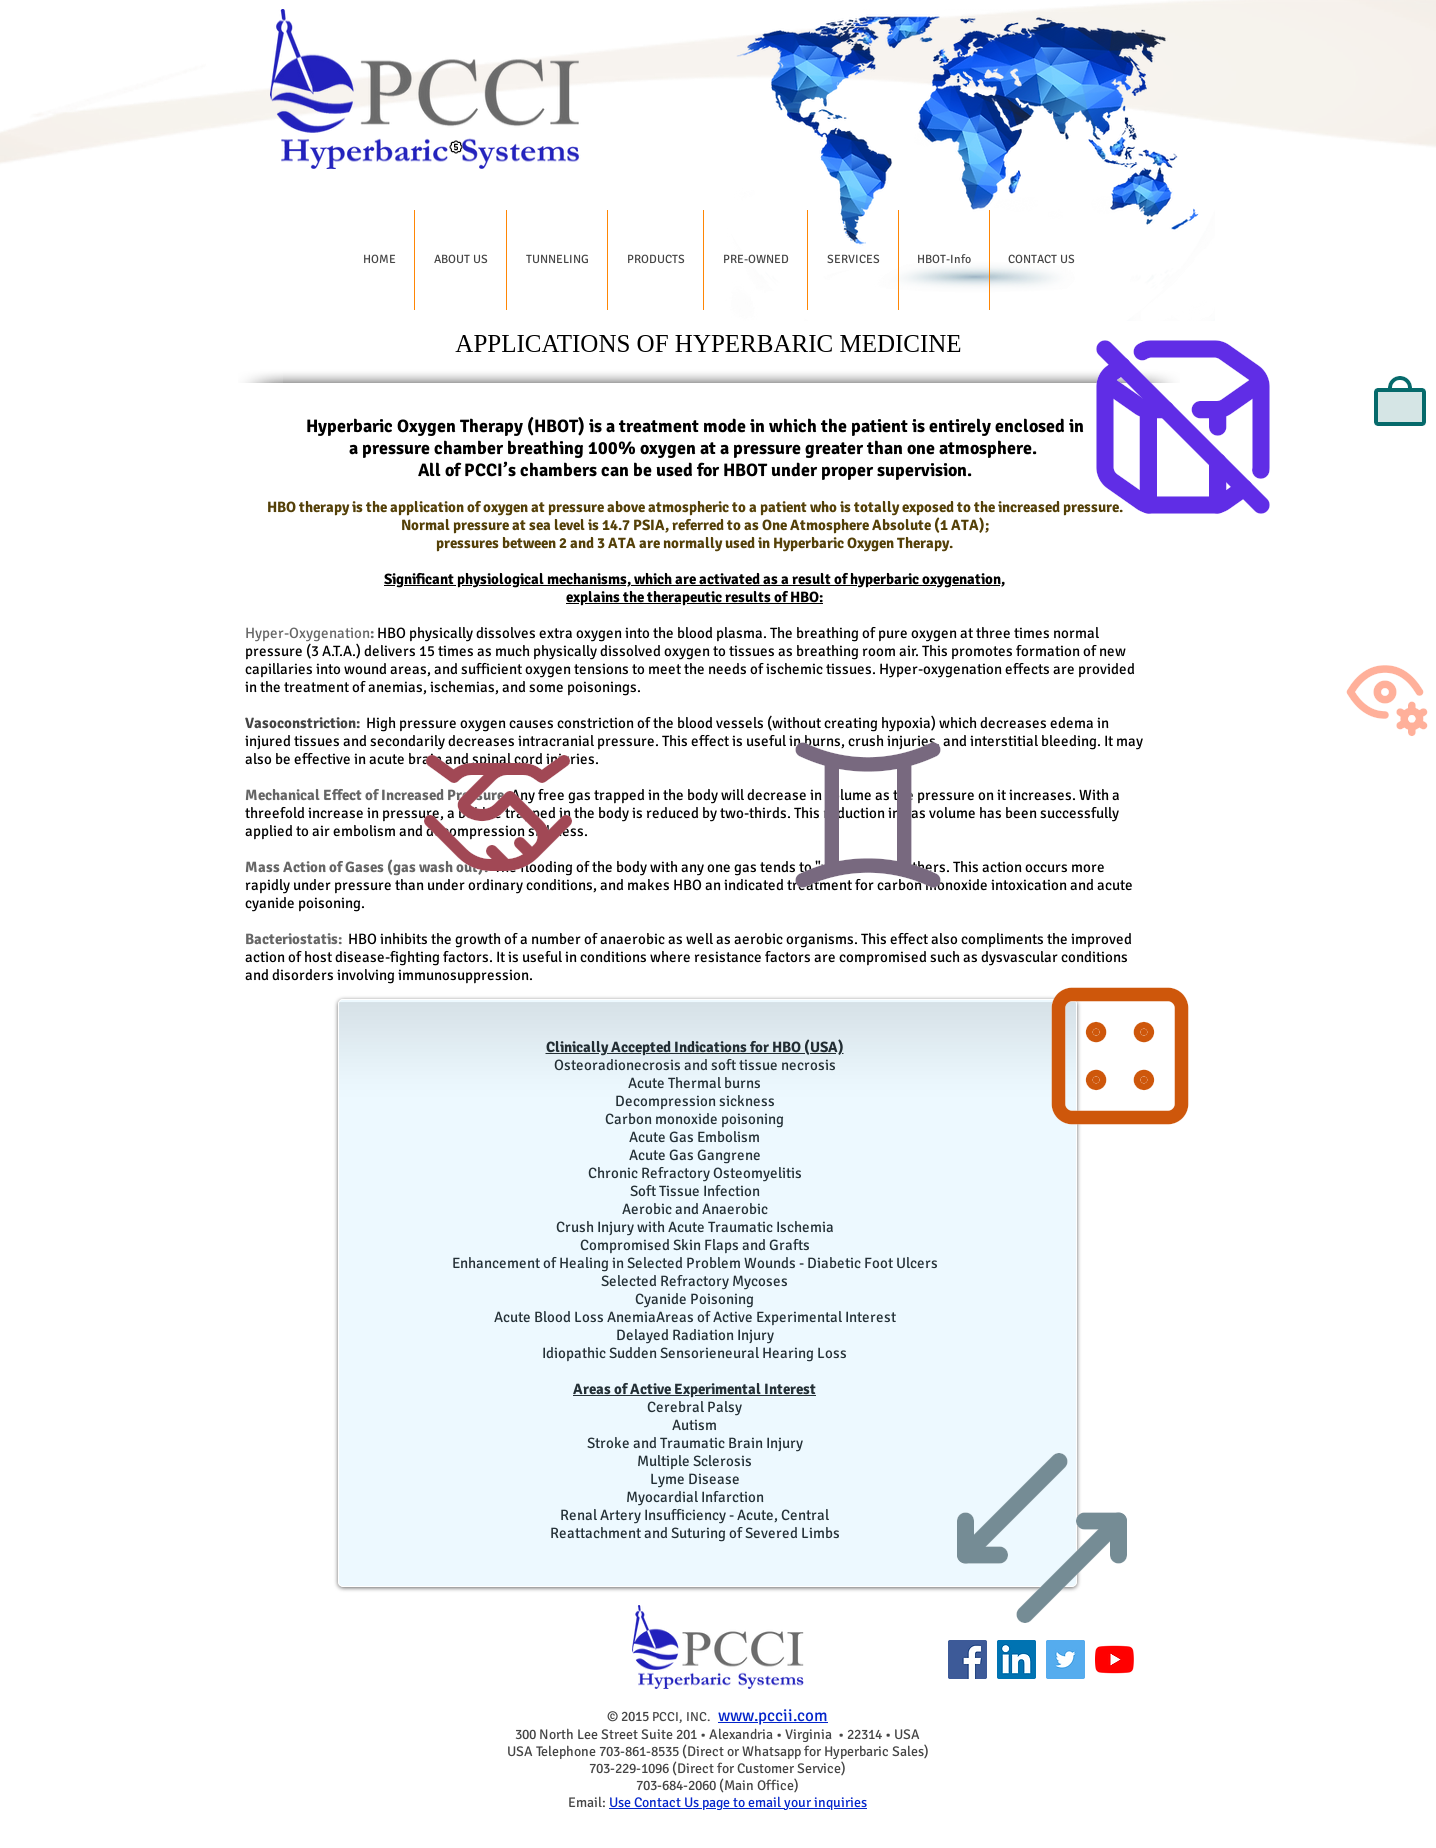 The image size is (1436, 1848). What do you see at coordinates (1183, 427) in the screenshot?
I see `disable 3D object view` at bounding box center [1183, 427].